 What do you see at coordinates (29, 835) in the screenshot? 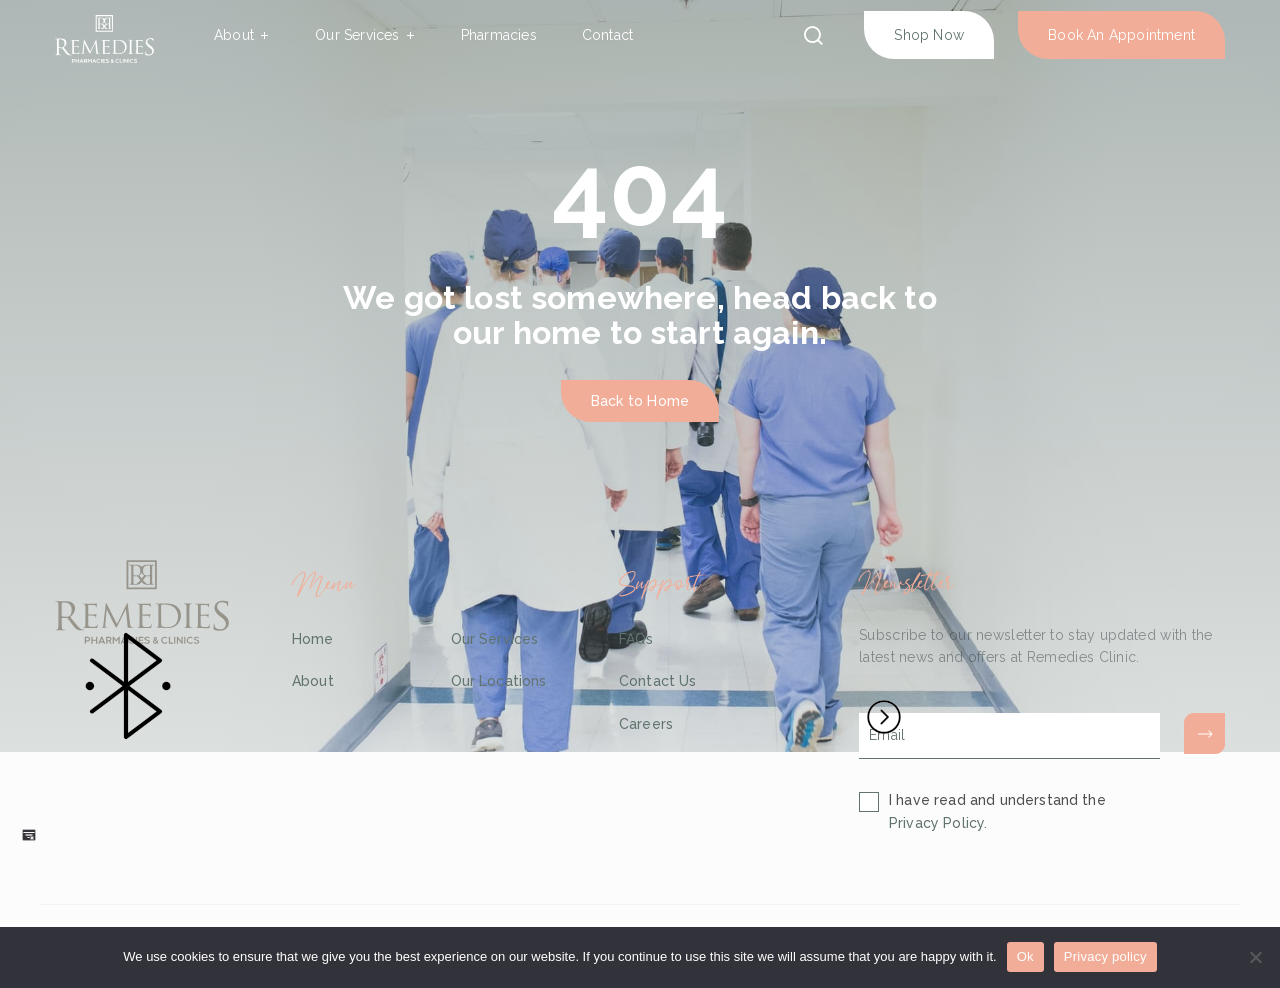
I see `clear all active filters` at bounding box center [29, 835].